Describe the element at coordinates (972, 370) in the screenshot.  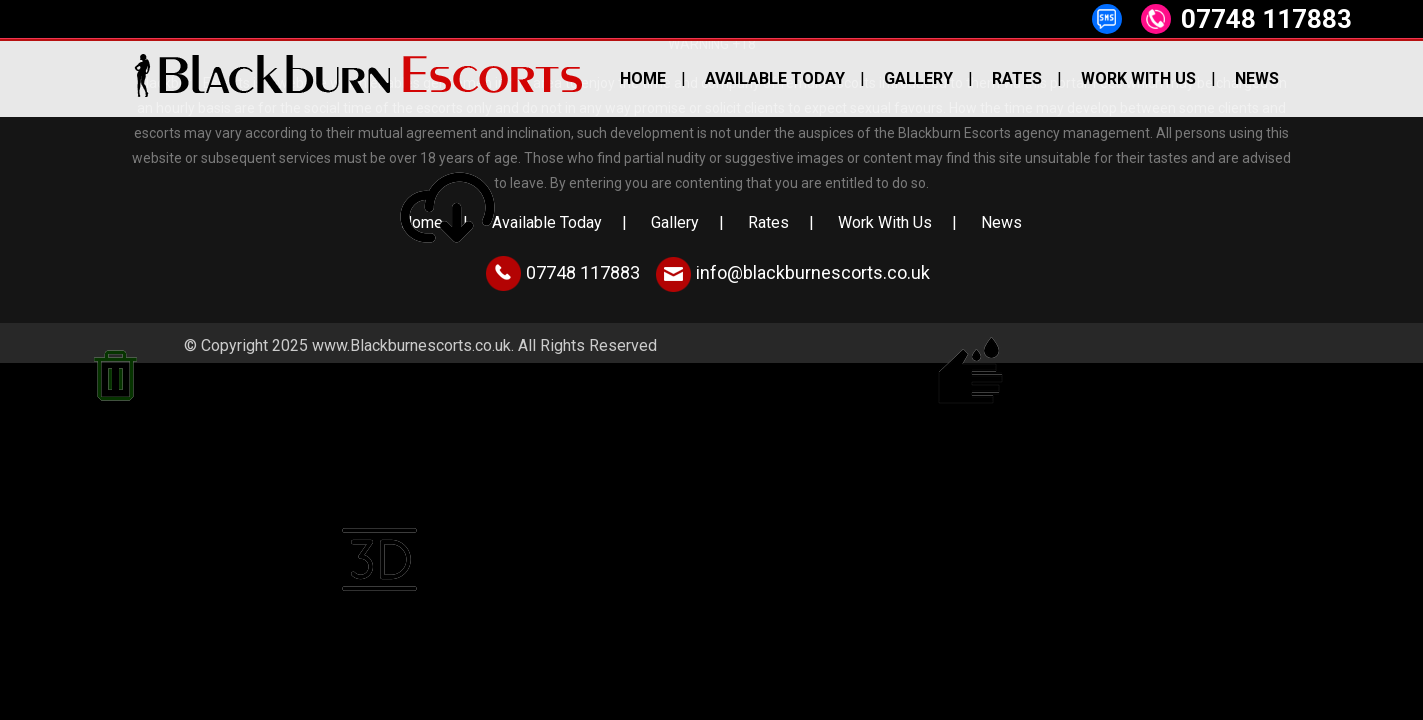
I see `wash your hands` at that location.